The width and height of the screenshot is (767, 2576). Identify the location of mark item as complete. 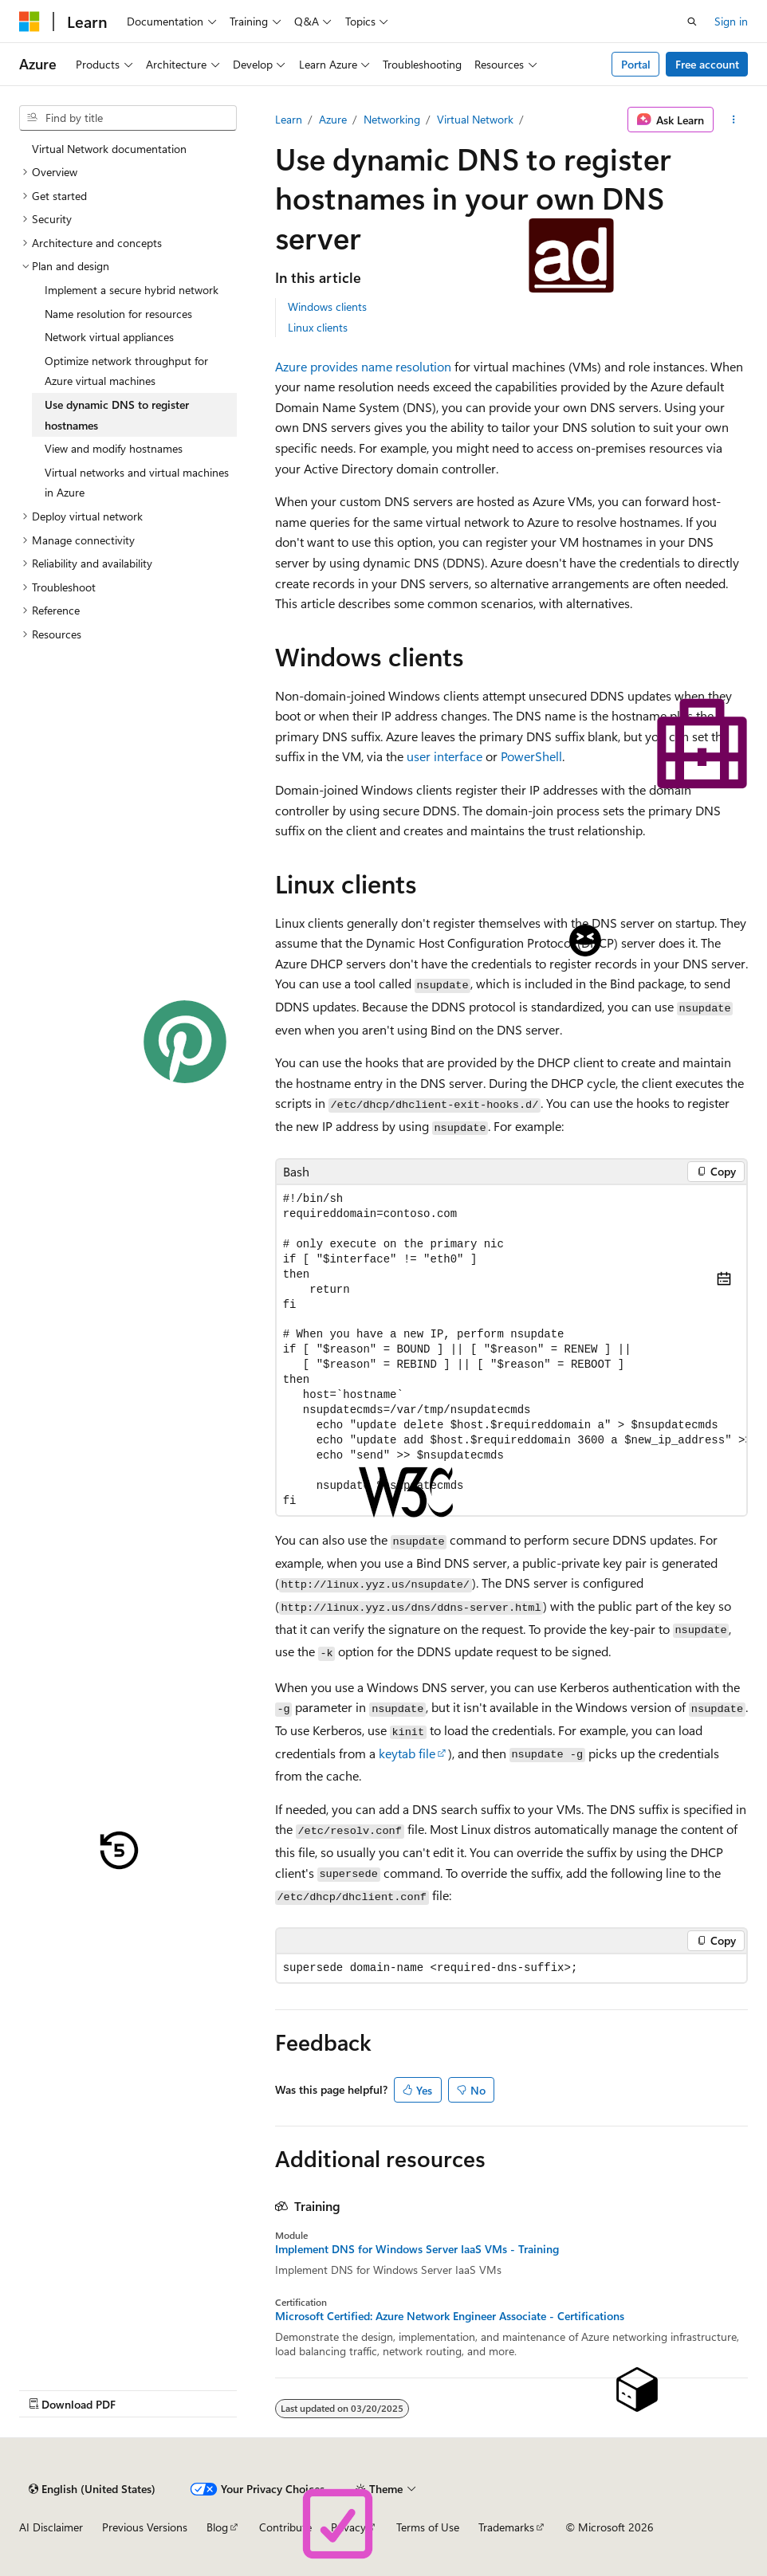
(337, 2523).